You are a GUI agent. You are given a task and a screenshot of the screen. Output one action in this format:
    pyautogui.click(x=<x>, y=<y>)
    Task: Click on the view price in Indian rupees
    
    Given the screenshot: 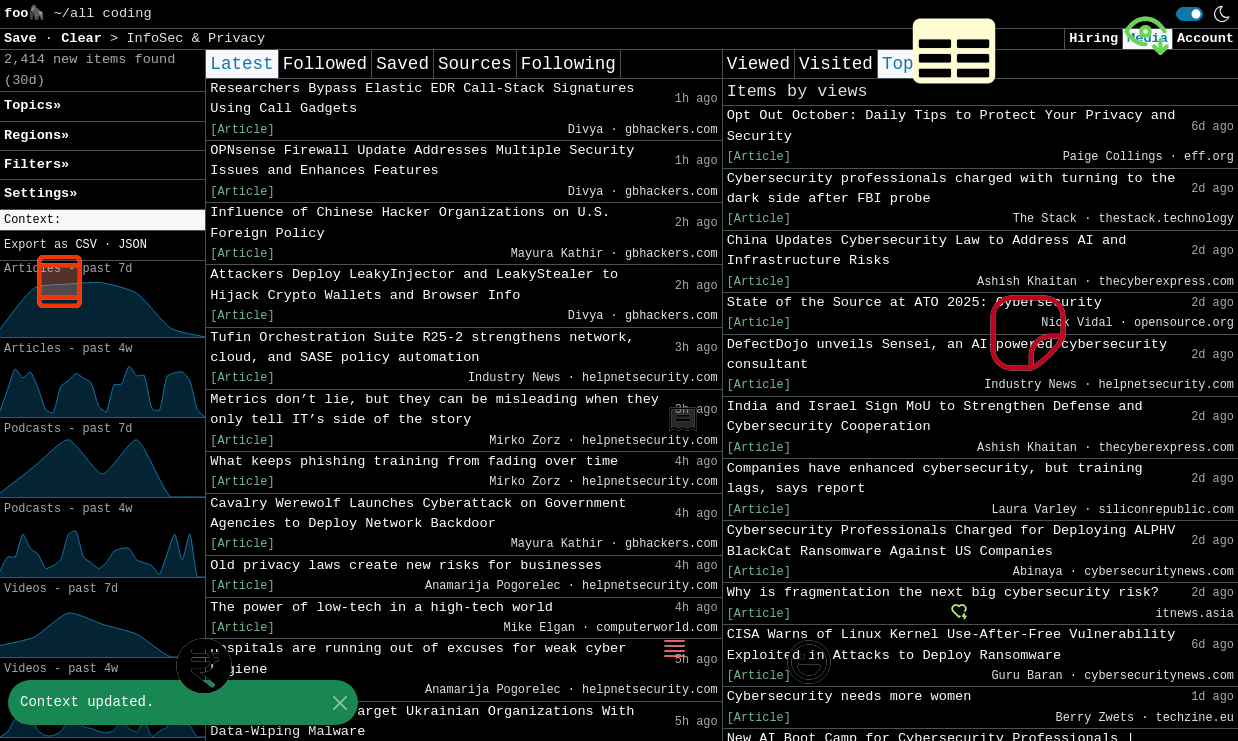 What is the action you would take?
    pyautogui.click(x=204, y=666)
    